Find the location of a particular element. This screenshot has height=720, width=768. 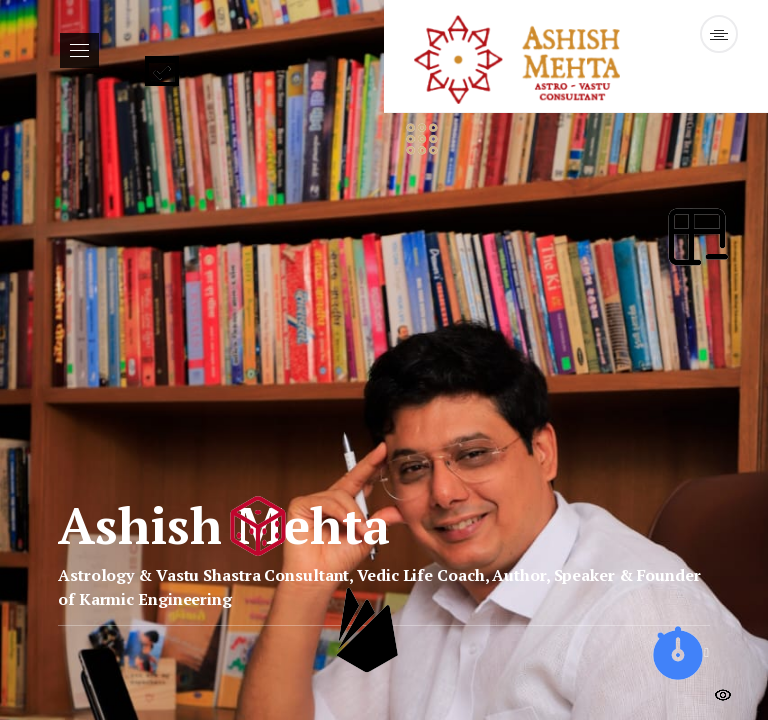

open the app drawer or menu is located at coordinates (422, 139).